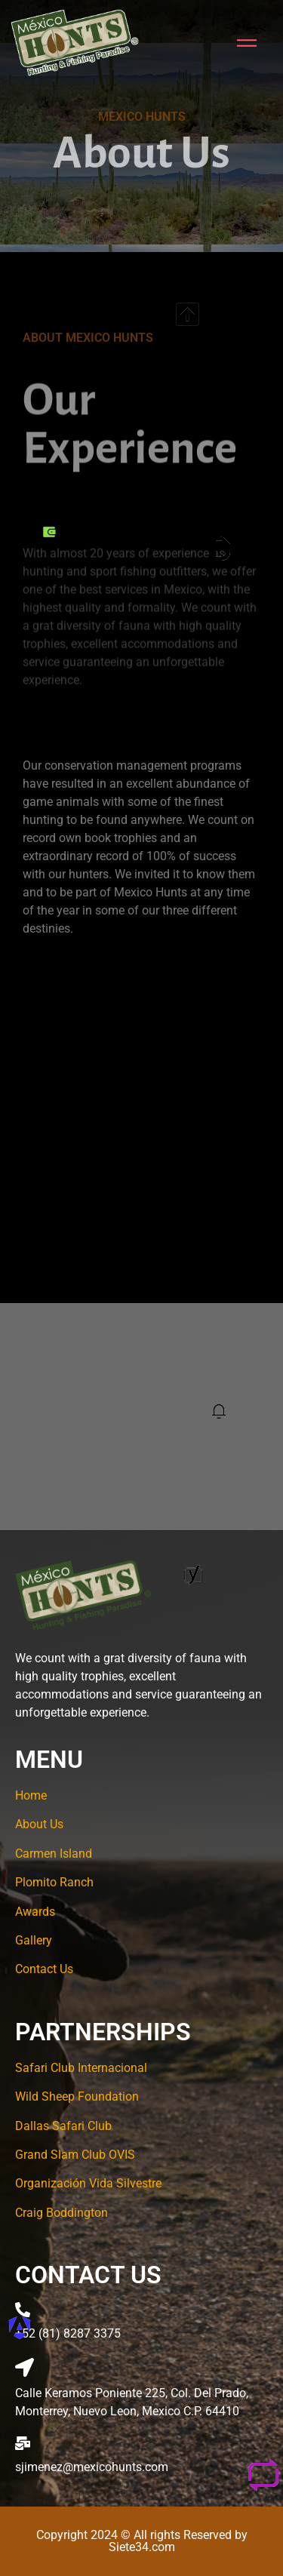  I want to click on dochub logo - access document signing and editing platform, so click(221, 549).